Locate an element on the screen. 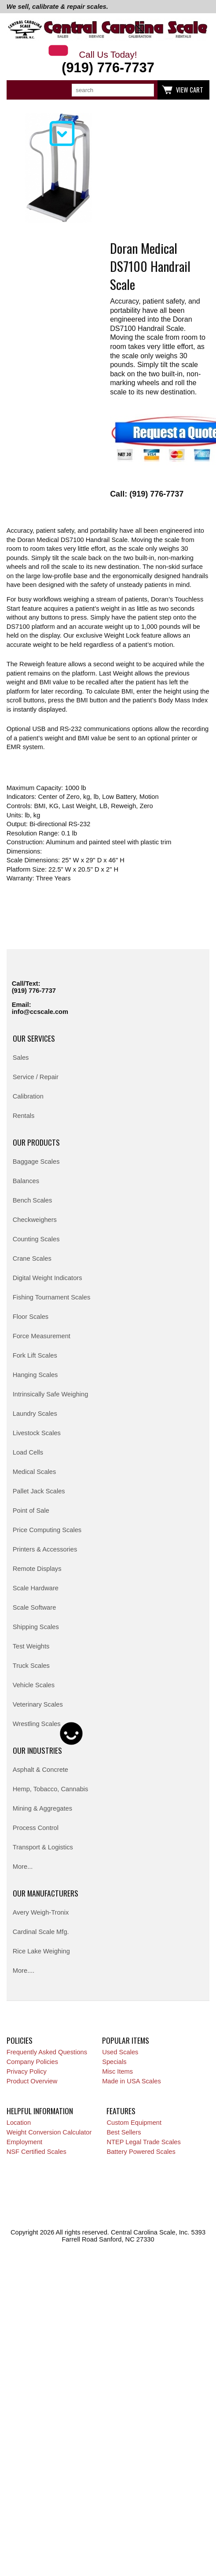 The image size is (216, 2576). open emoji picker is located at coordinates (71, 1733).